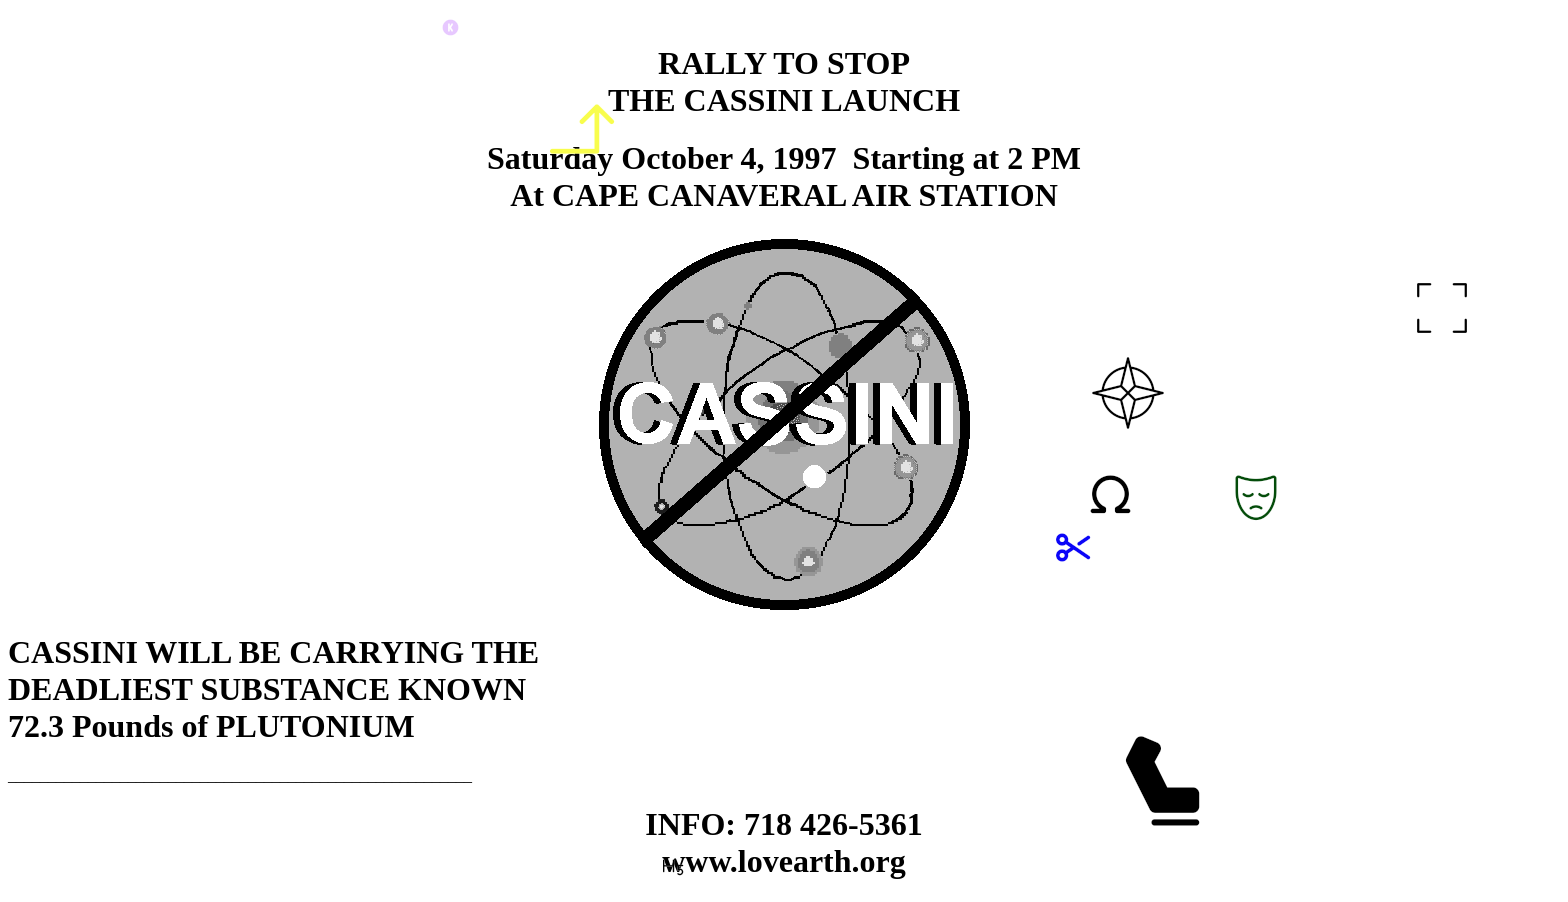 Image resolution: width=1568 pixels, height=902 pixels. What do you see at coordinates (1442, 308) in the screenshot?
I see `expand to fullscreen mode` at bounding box center [1442, 308].